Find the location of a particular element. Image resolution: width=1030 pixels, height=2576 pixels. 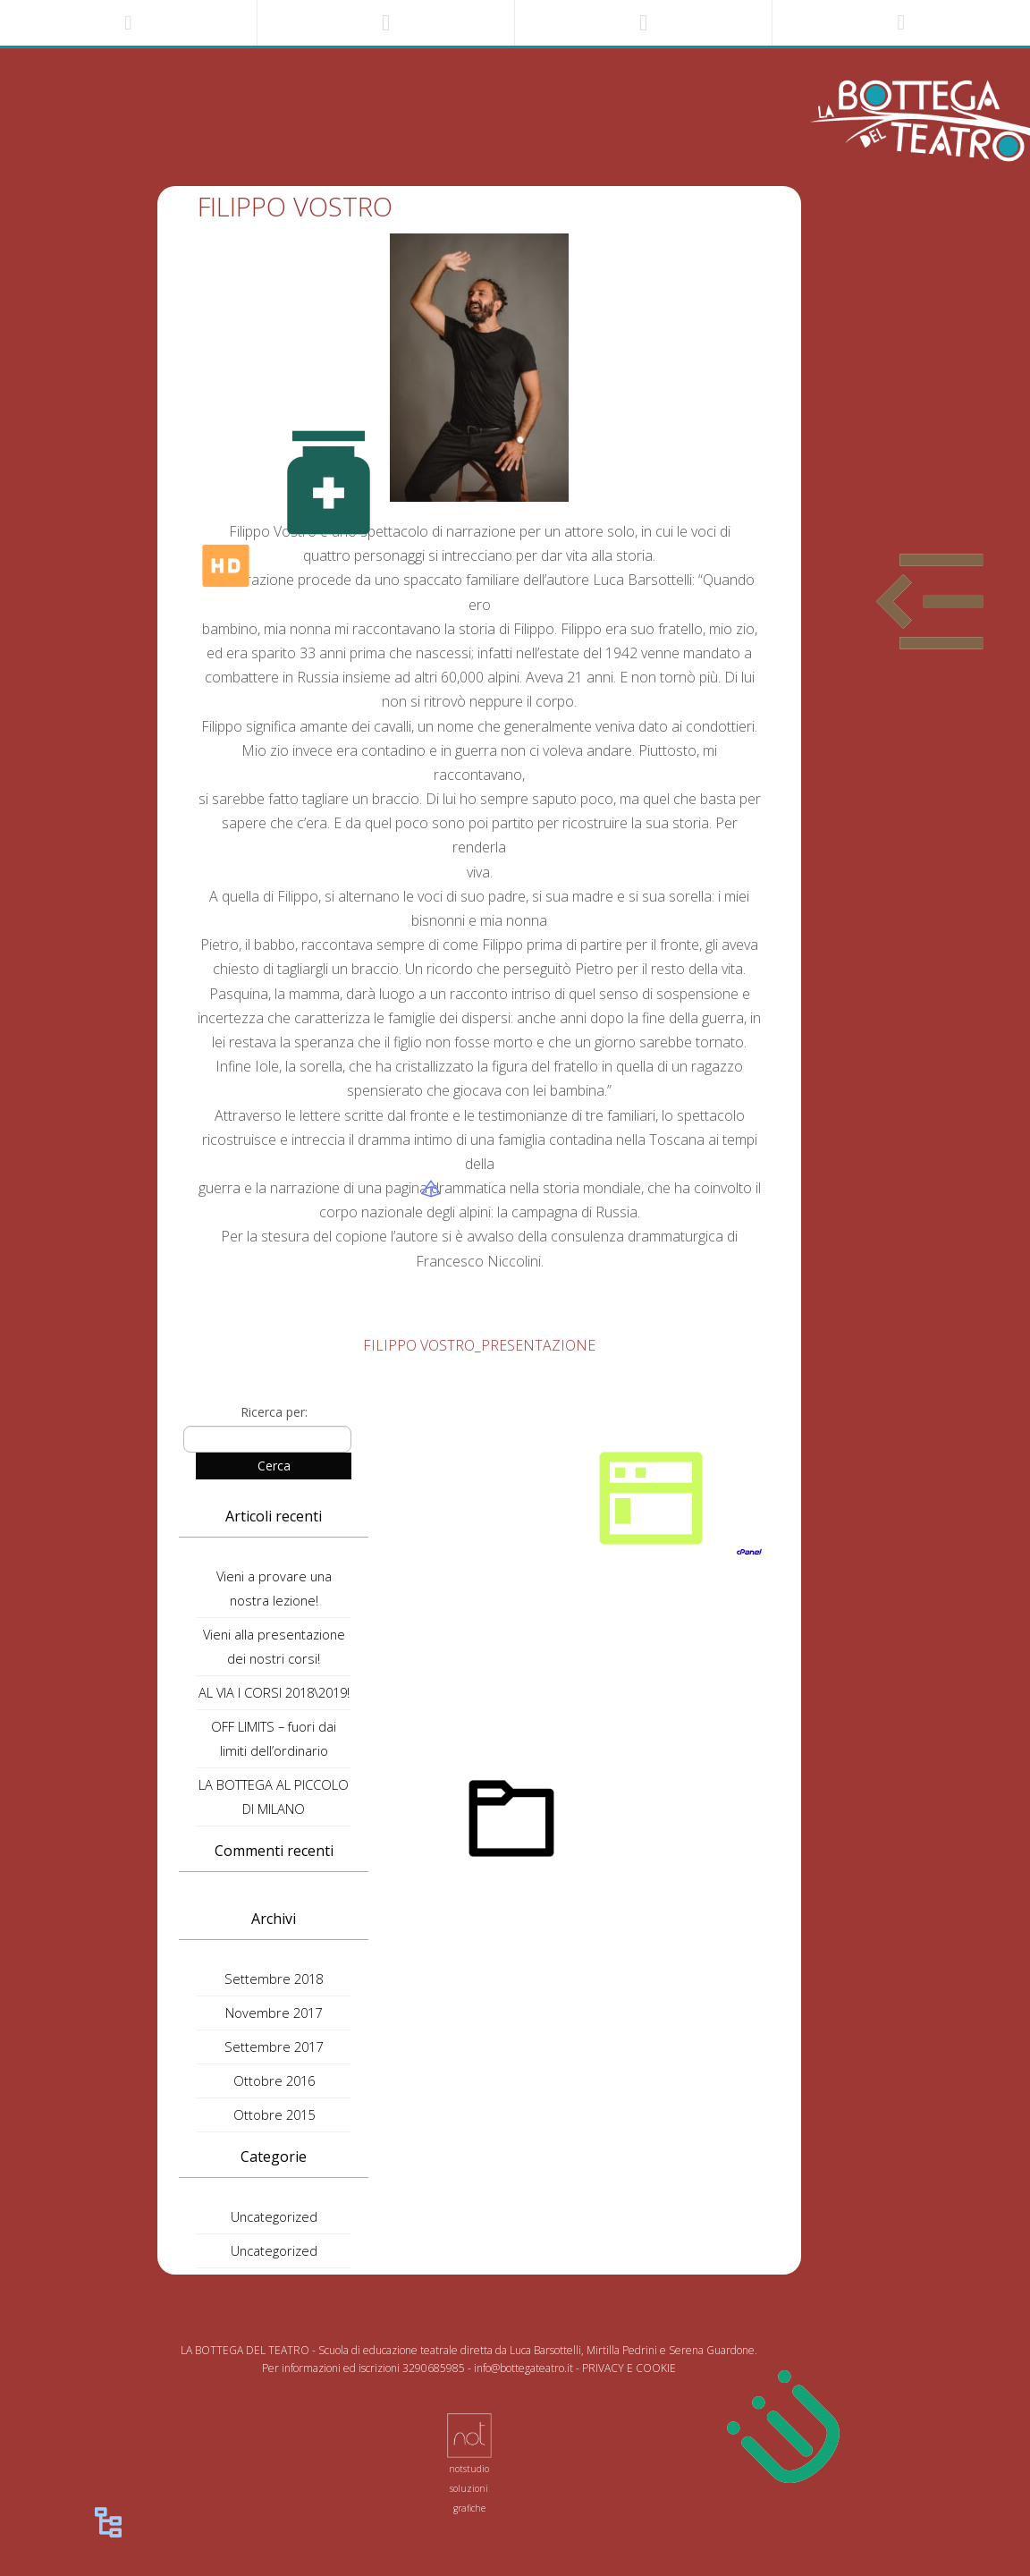

open folder to view files is located at coordinates (511, 1818).